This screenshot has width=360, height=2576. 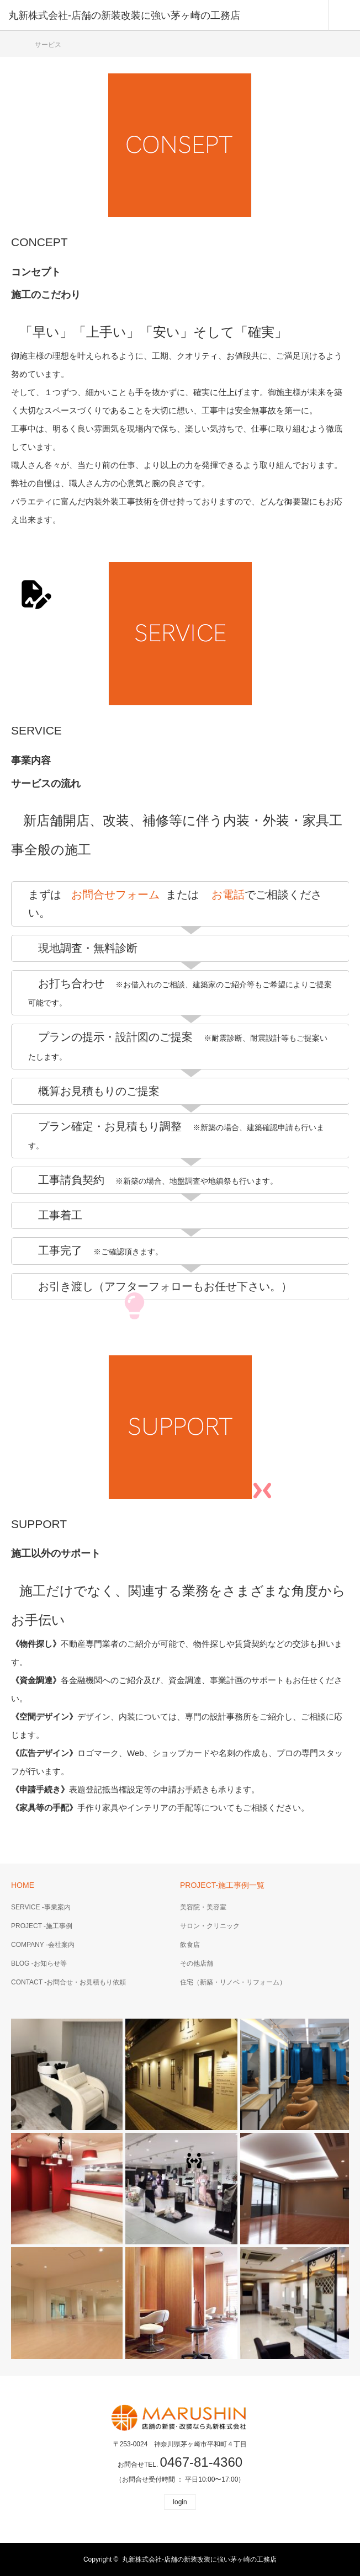 What do you see at coordinates (134, 1305) in the screenshot?
I see `access tips or helpful suggestions` at bounding box center [134, 1305].